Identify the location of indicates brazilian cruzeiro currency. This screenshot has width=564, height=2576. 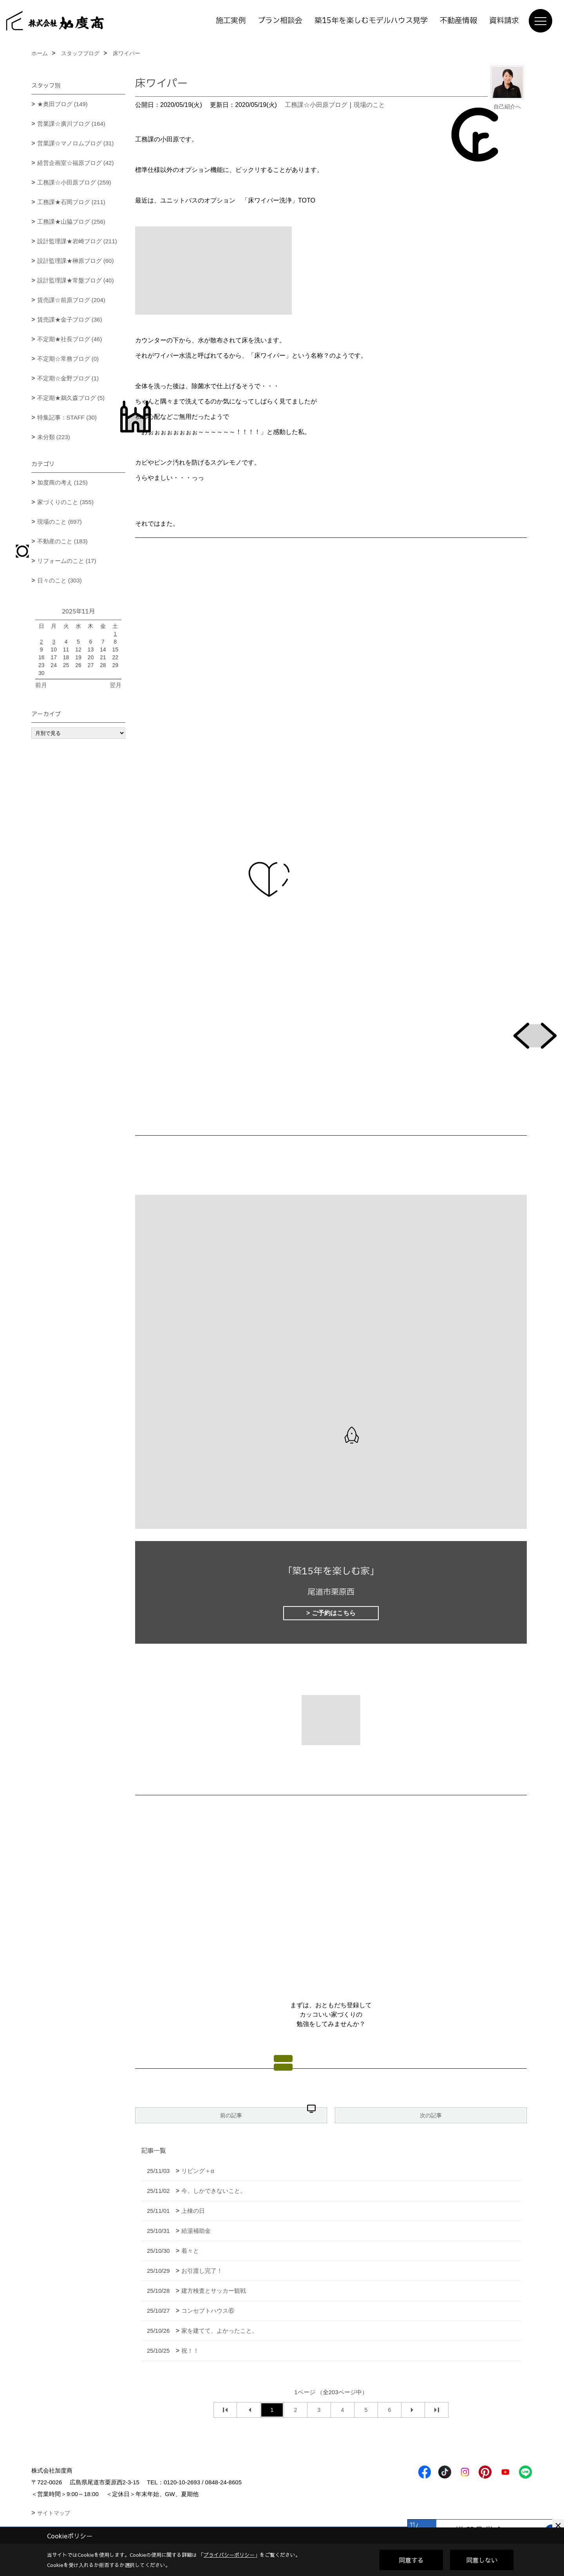
(476, 134).